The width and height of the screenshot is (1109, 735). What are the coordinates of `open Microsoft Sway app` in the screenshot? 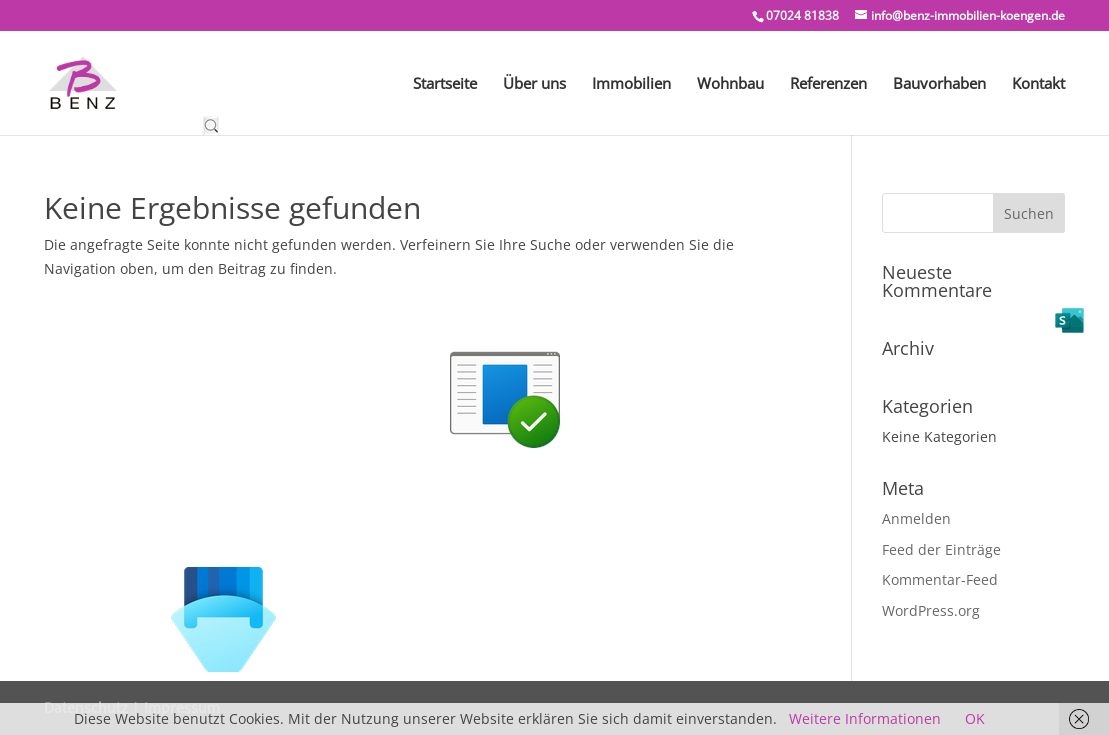 It's located at (1069, 320).